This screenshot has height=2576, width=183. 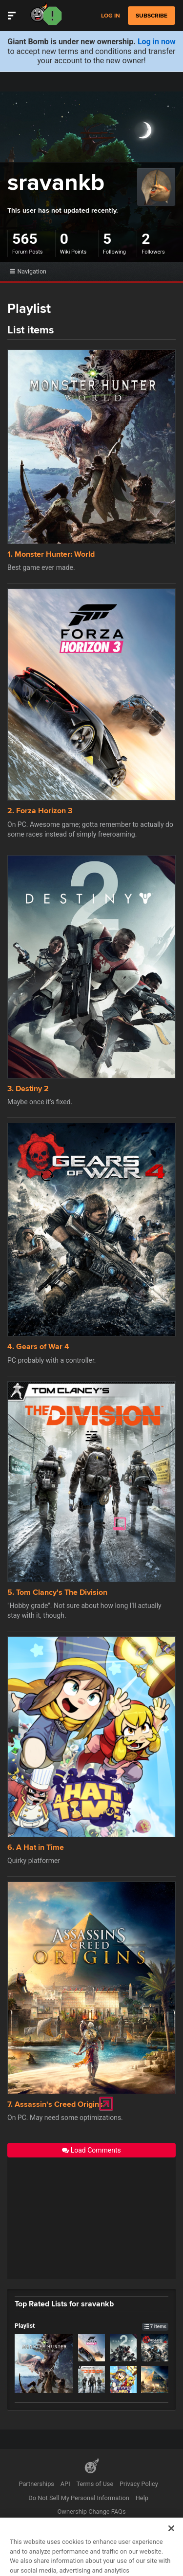 What do you see at coordinates (120, 1524) in the screenshot?
I see `view document or paper file` at bounding box center [120, 1524].